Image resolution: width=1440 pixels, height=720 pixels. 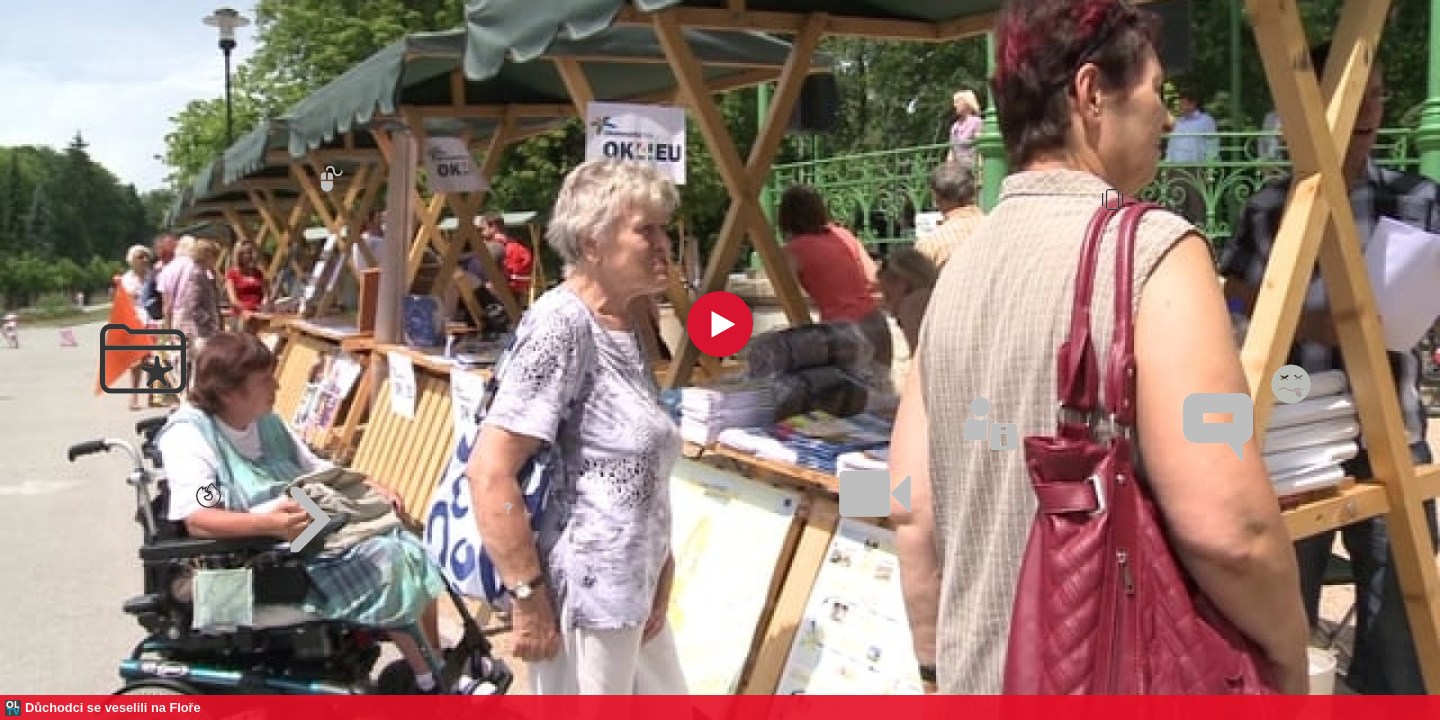 What do you see at coordinates (1291, 384) in the screenshot?
I see `indicates feeling unwell or sick status` at bounding box center [1291, 384].